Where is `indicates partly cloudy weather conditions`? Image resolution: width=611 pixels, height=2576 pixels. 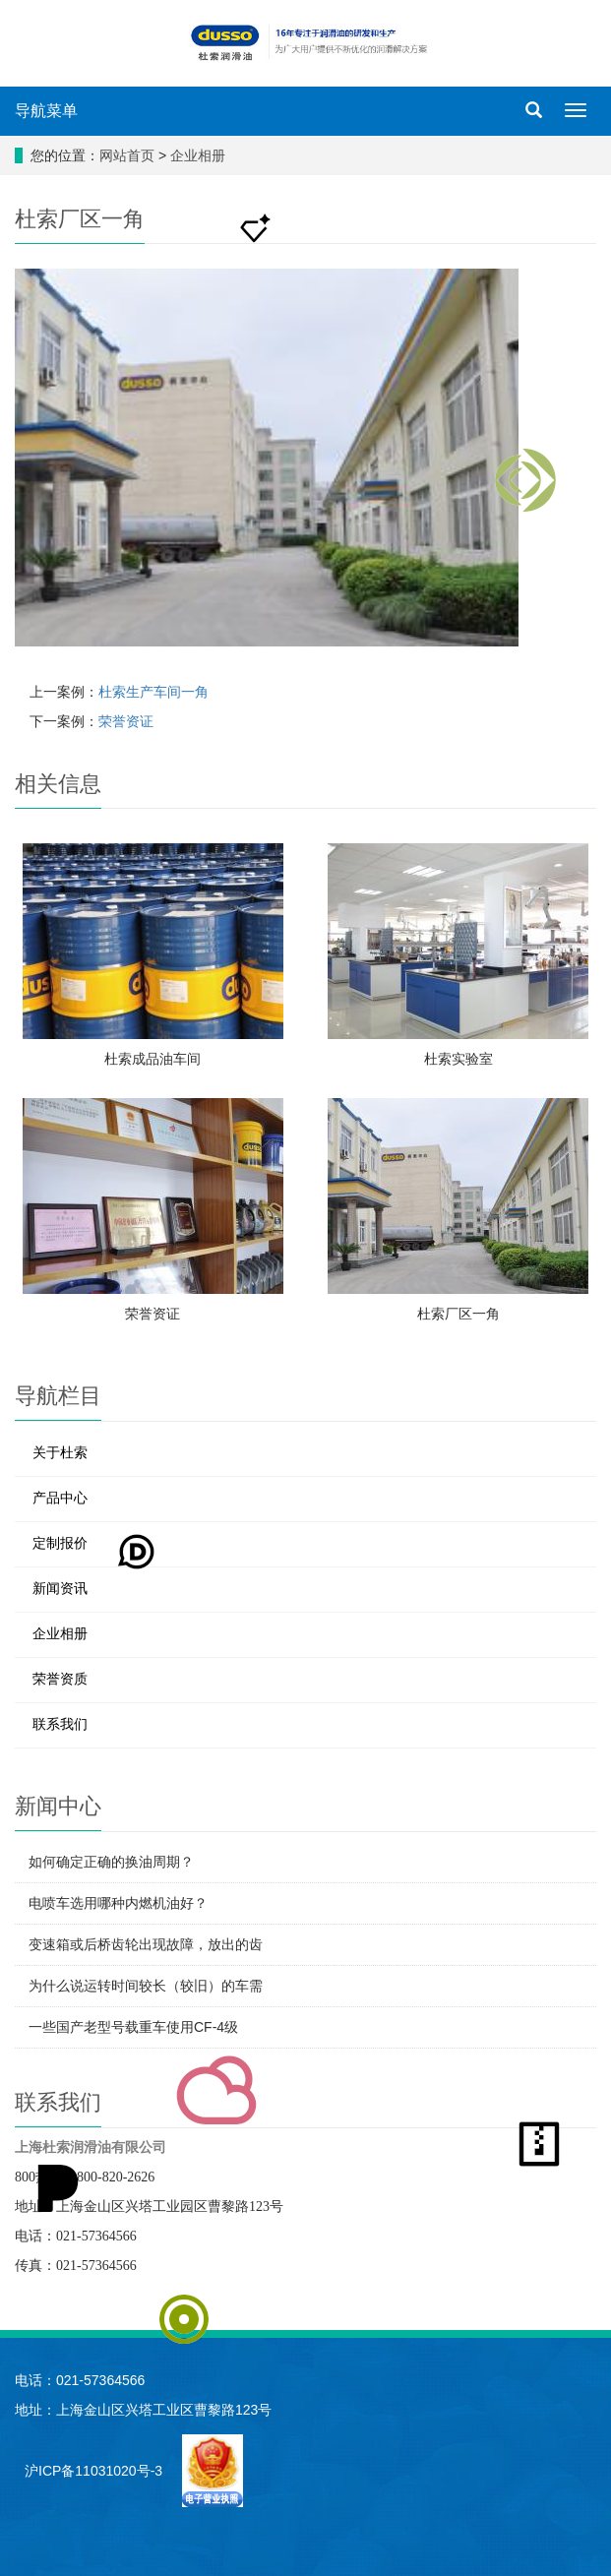 indicates partly cloudy weather conditions is located at coordinates (216, 2092).